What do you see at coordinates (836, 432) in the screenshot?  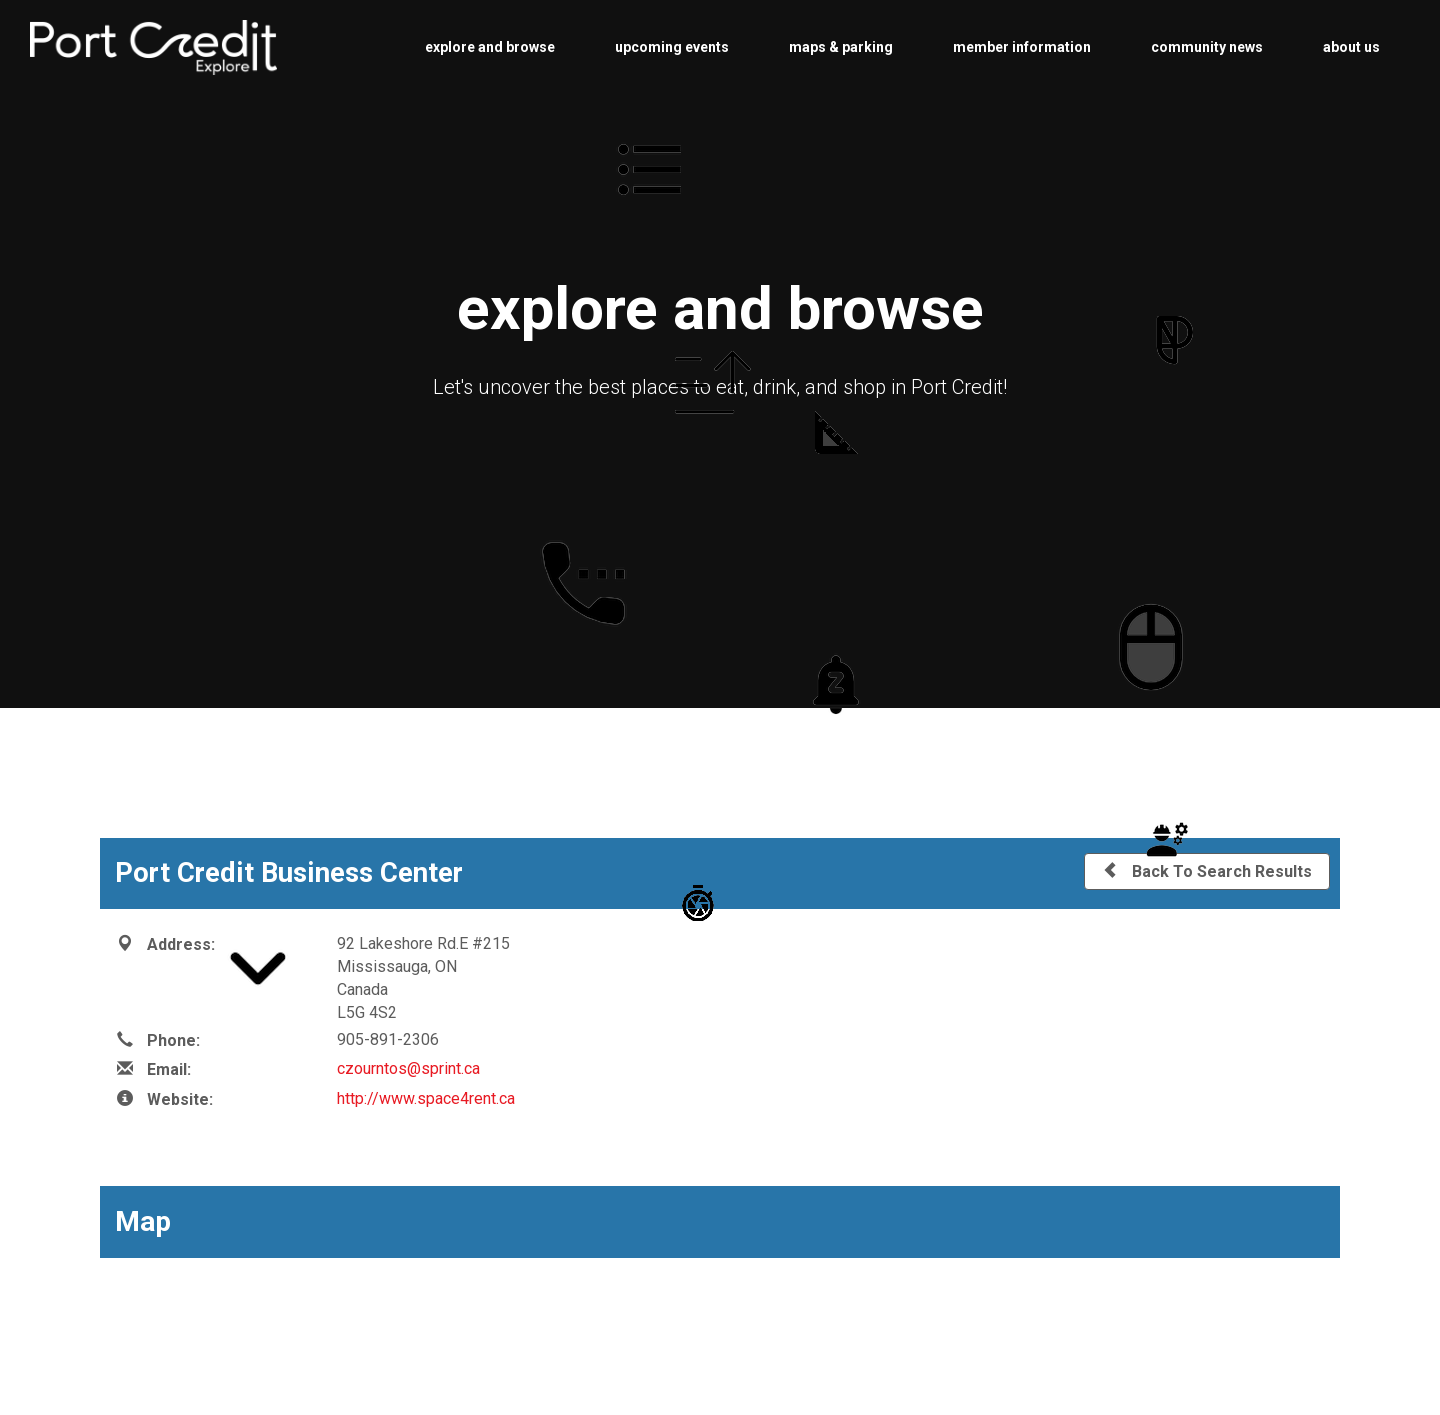 I see `measure dimensions or square footage` at bounding box center [836, 432].